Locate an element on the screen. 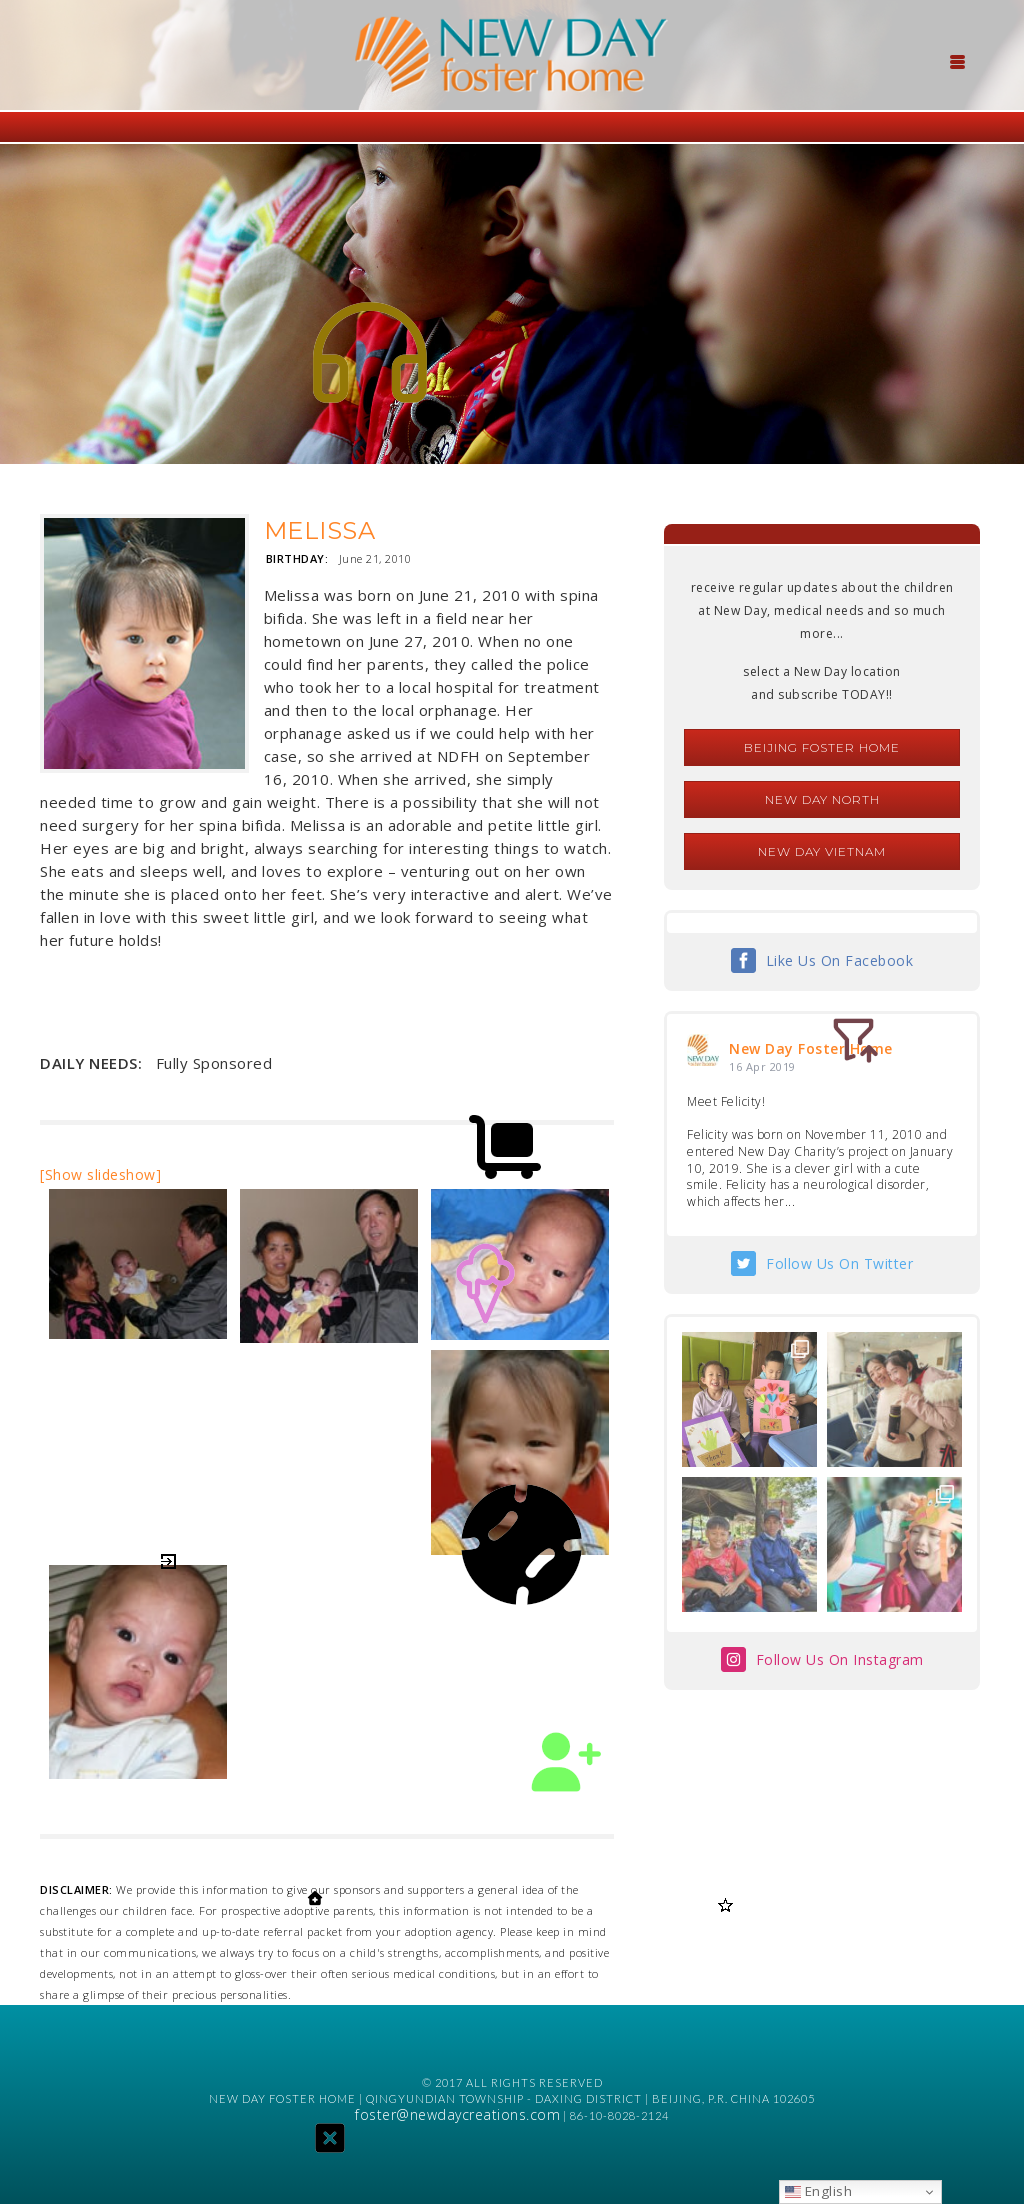 This screenshot has height=2204, width=1024. sort filtered results in ascending order is located at coordinates (853, 1038).